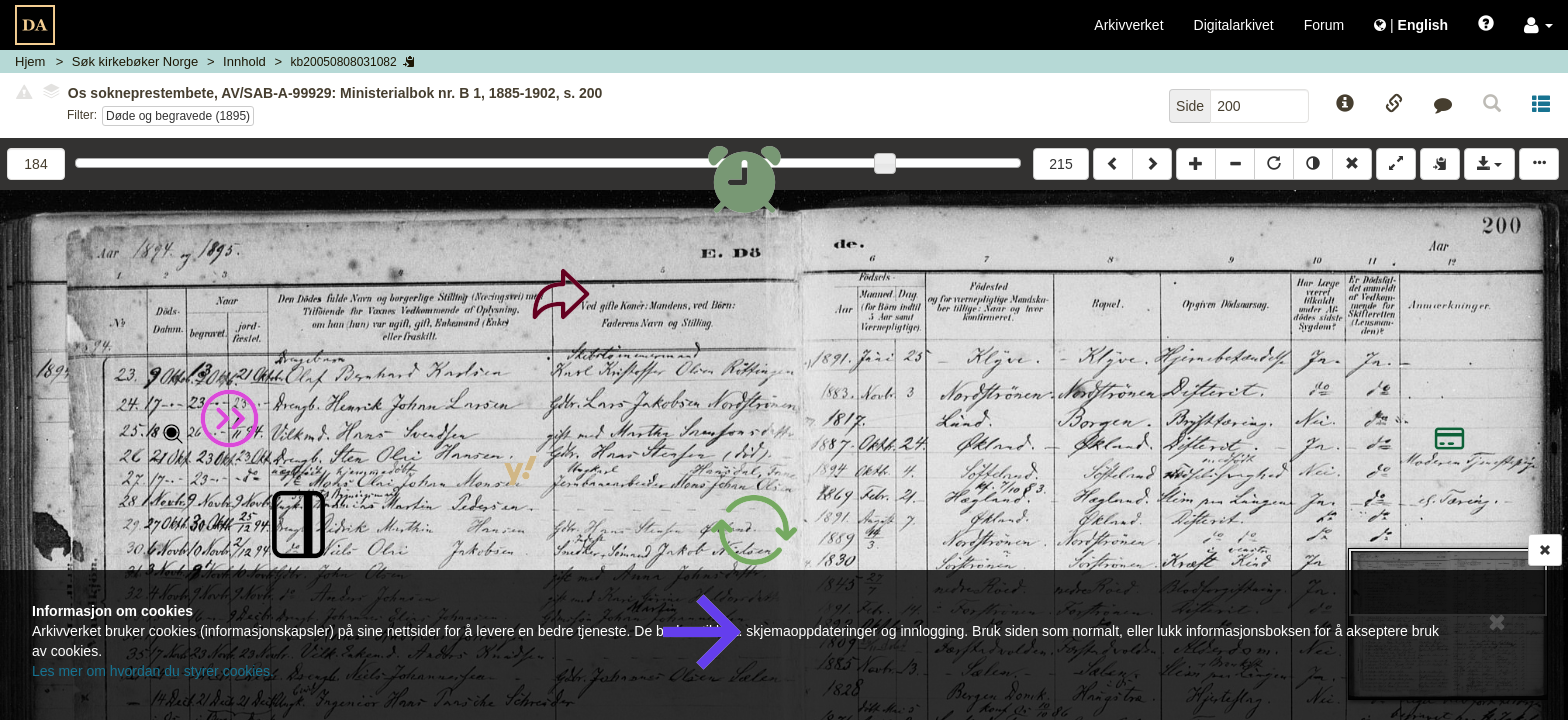  Describe the element at coordinates (701, 632) in the screenshot. I see `navigate to the next item or screen` at that location.